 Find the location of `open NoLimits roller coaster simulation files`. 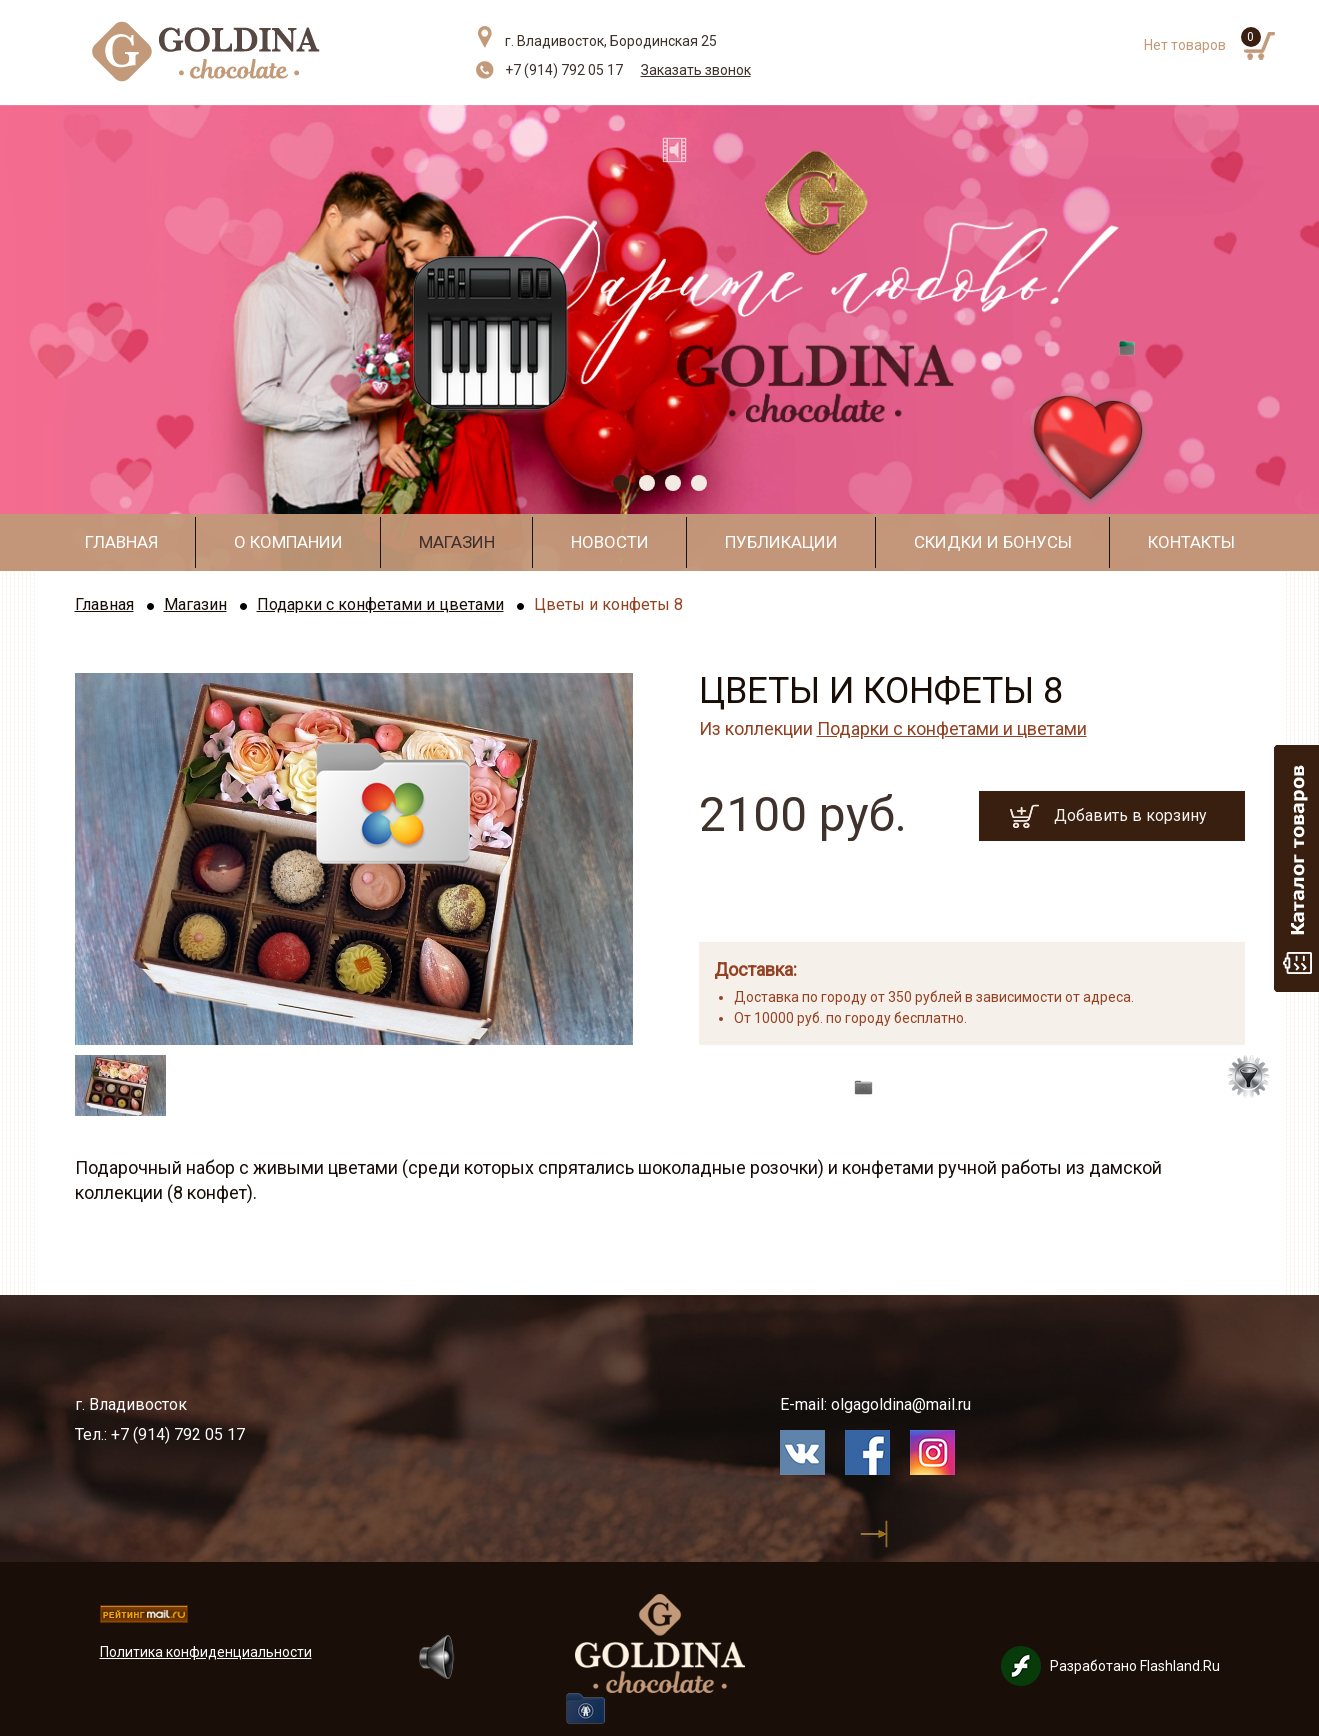

open NoLimits roller coaster simulation files is located at coordinates (585, 1709).